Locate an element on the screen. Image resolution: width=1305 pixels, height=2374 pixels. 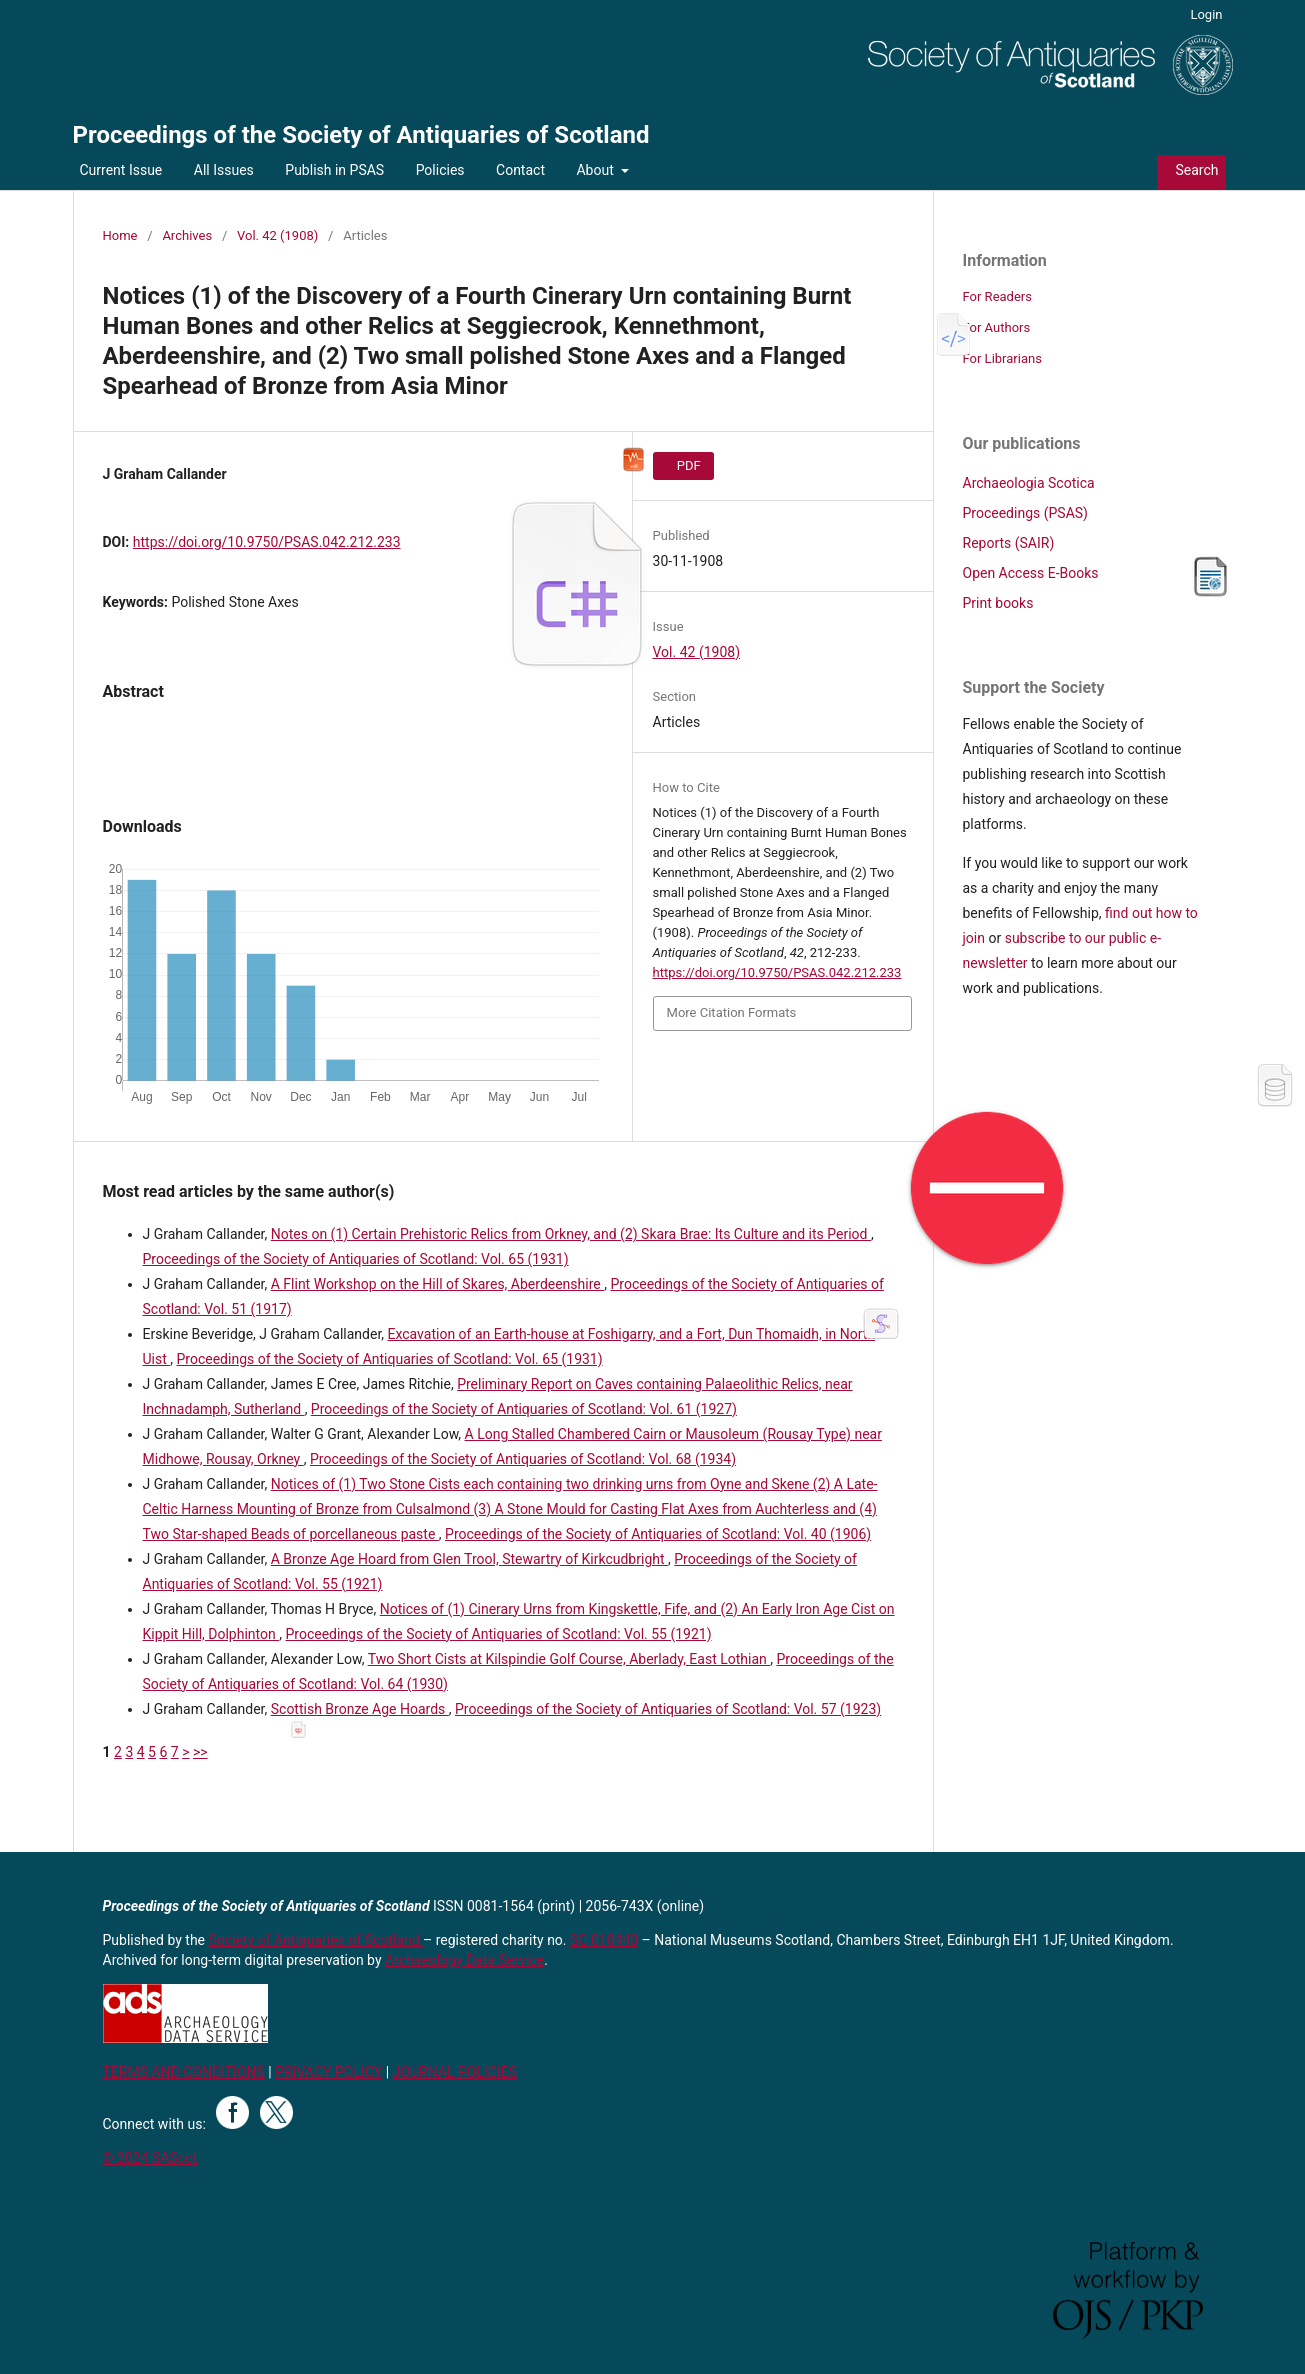
open a database file is located at coordinates (1275, 1085).